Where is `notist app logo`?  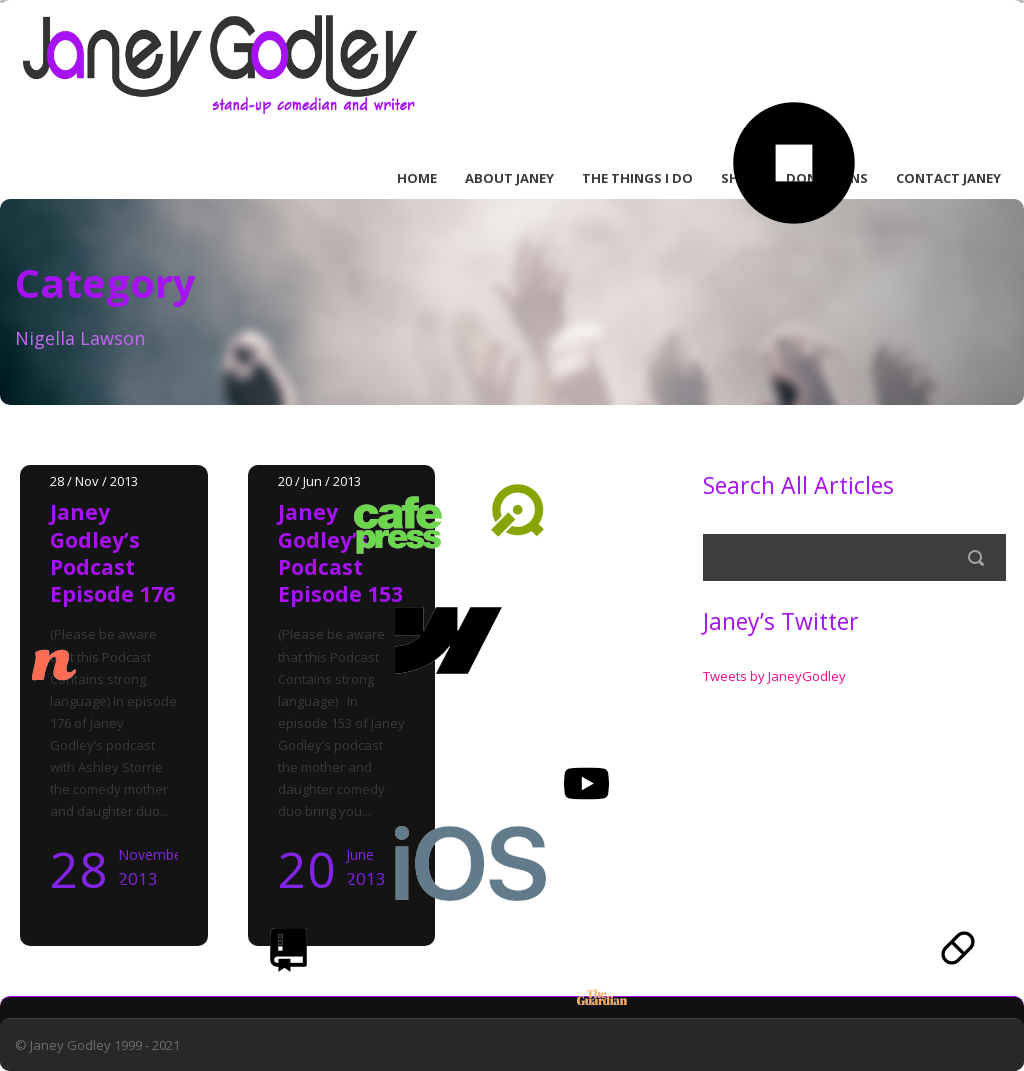 notist app logo is located at coordinates (54, 665).